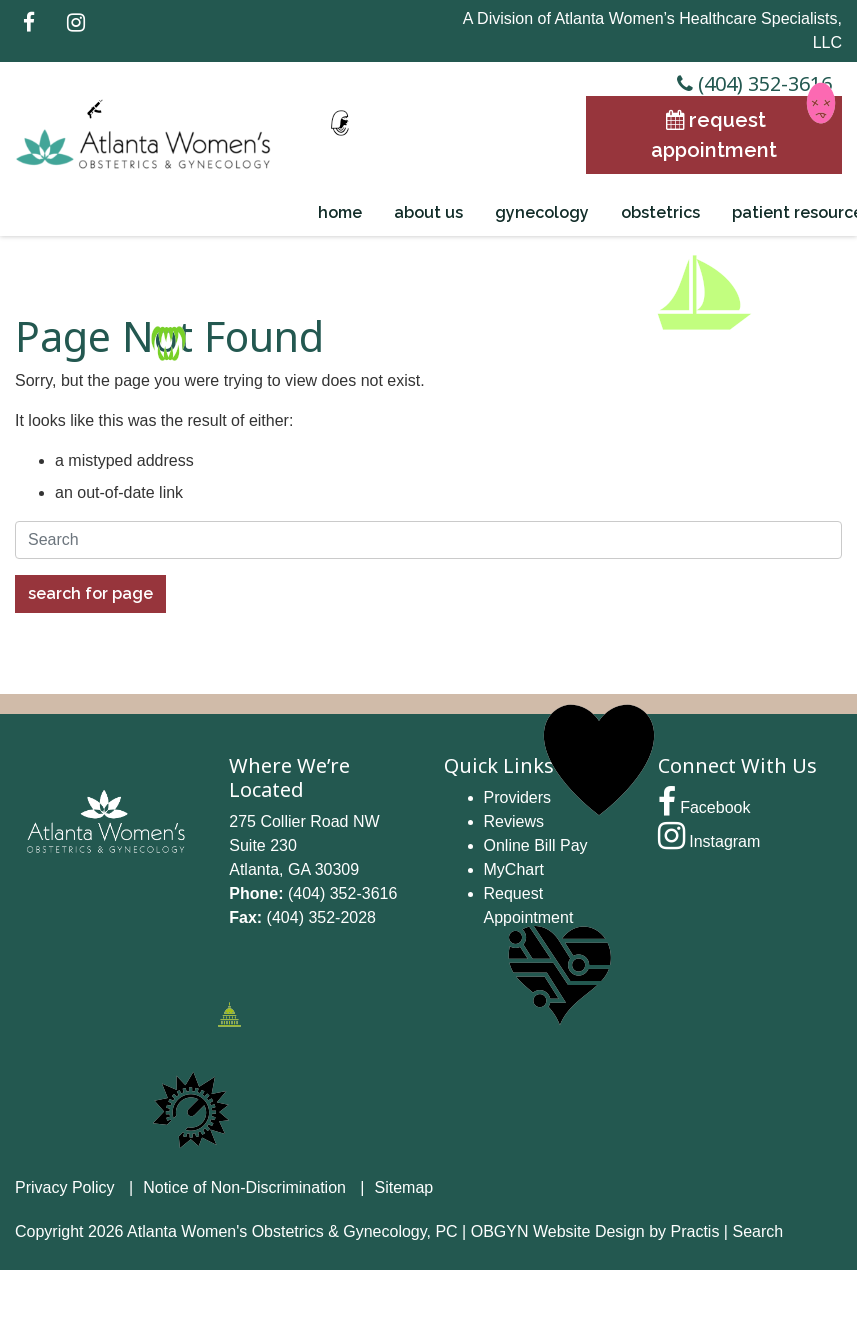 The image size is (857, 1318). What do you see at coordinates (599, 760) in the screenshot?
I see `add to favorites` at bounding box center [599, 760].